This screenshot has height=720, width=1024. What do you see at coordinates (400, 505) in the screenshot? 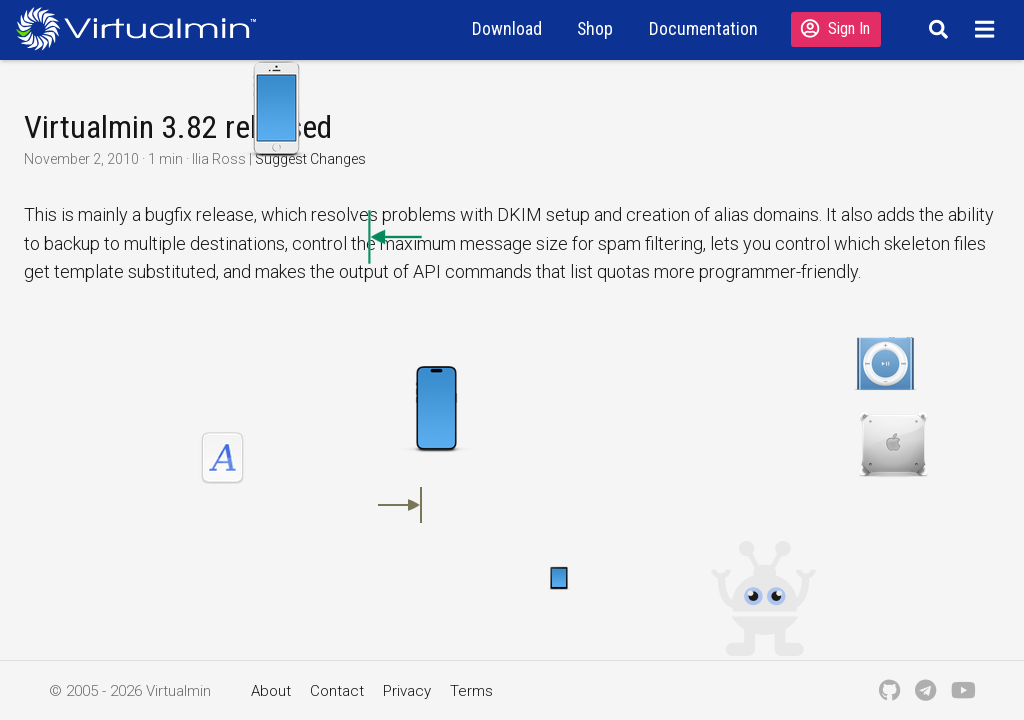
I see `jump to the last item in a list` at bounding box center [400, 505].